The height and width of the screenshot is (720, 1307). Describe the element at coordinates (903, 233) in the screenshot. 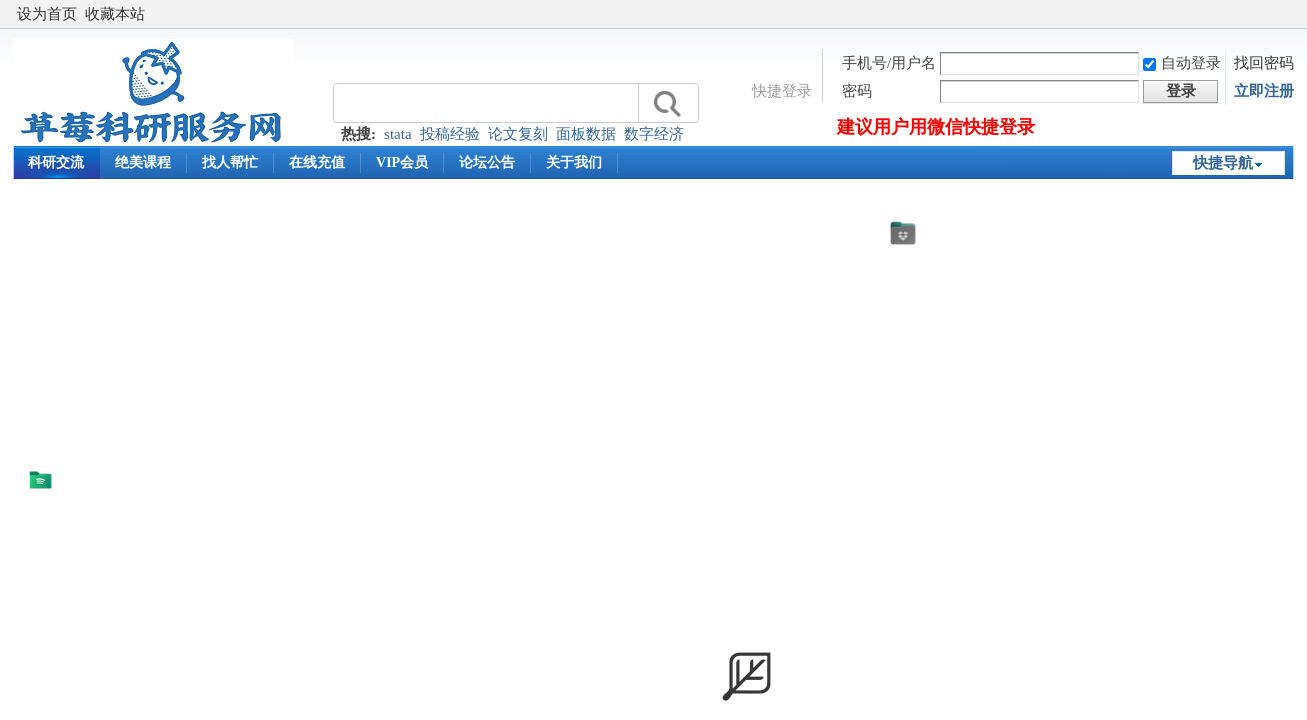

I see `open your Dropbox synced folder` at that location.